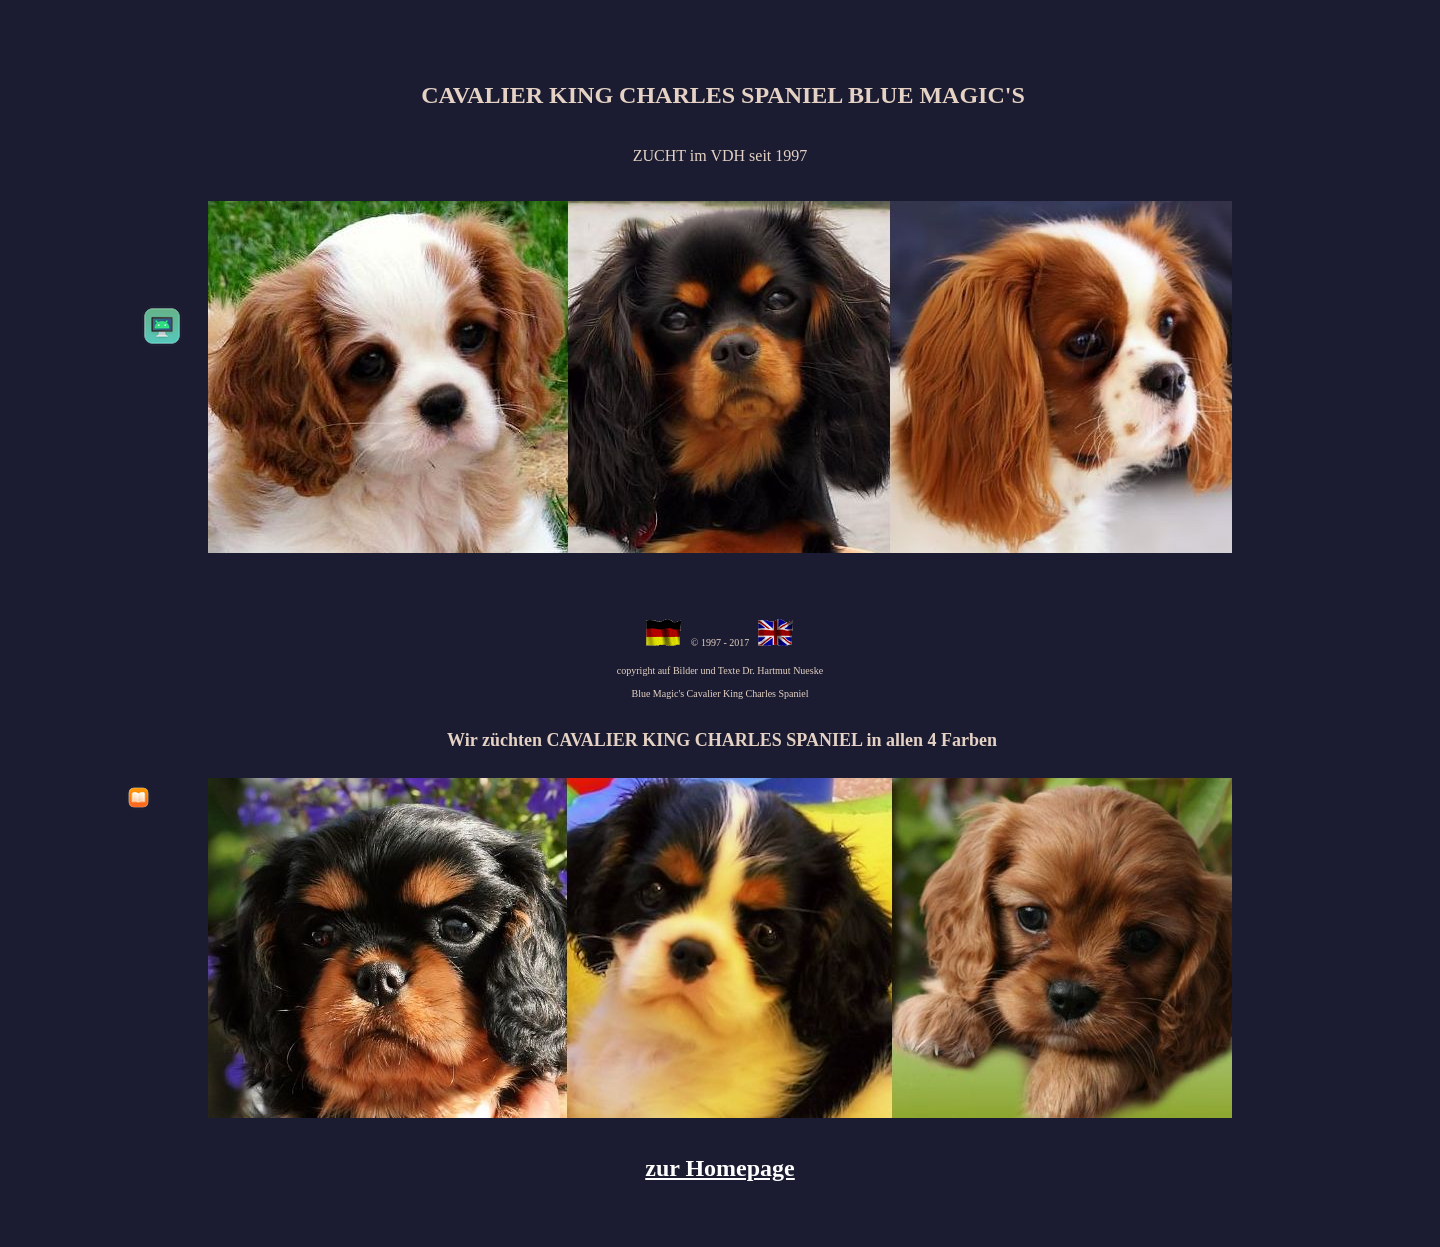  I want to click on open the Books app, so click(138, 797).